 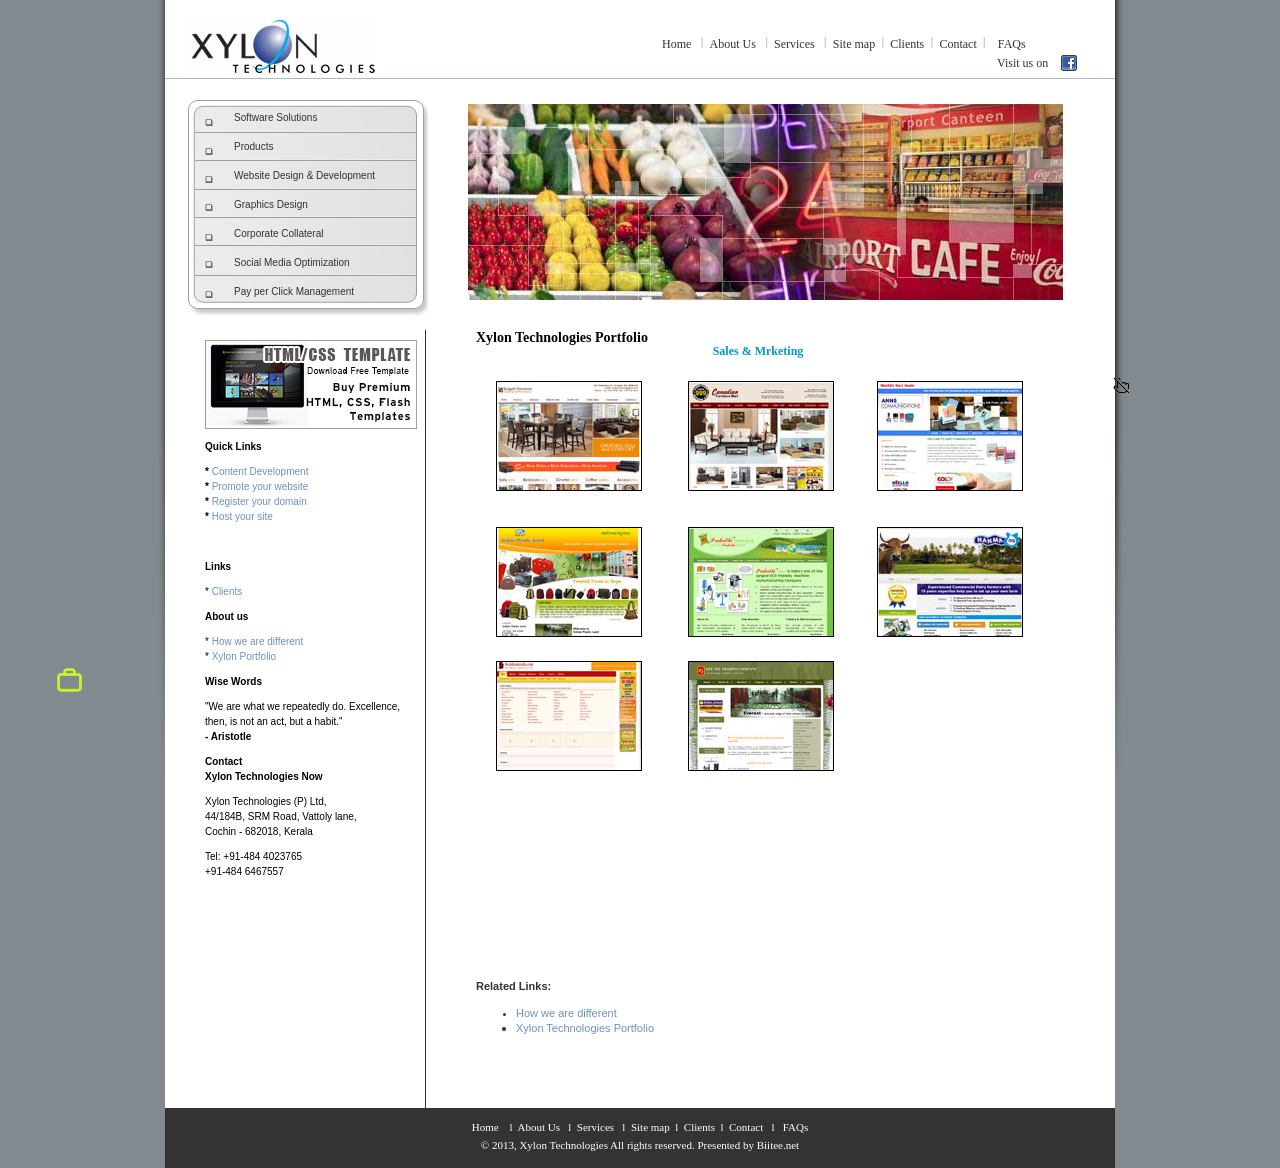 I want to click on disable touch or pointer input, so click(x=1121, y=385).